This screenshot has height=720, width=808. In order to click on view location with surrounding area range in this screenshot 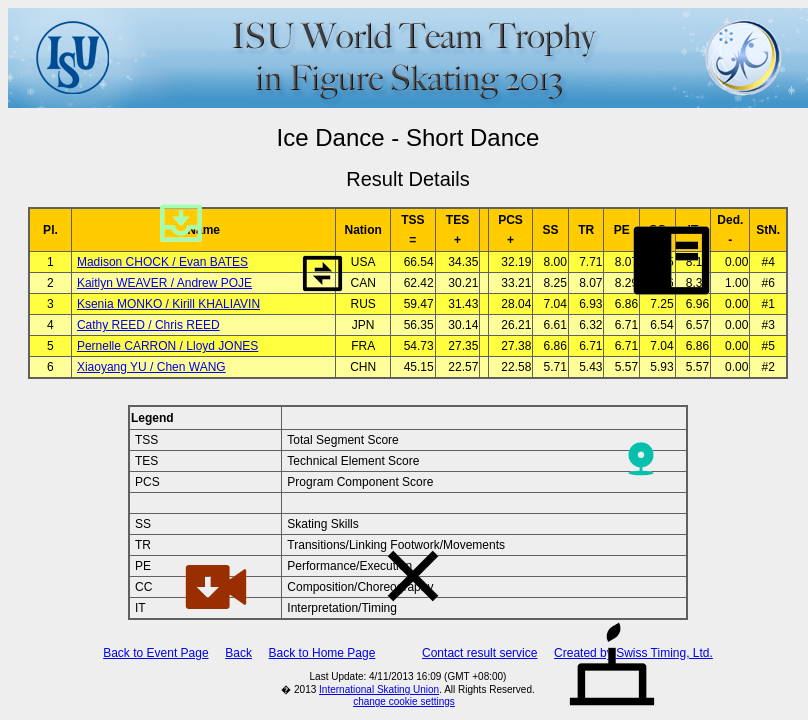, I will do `click(641, 458)`.